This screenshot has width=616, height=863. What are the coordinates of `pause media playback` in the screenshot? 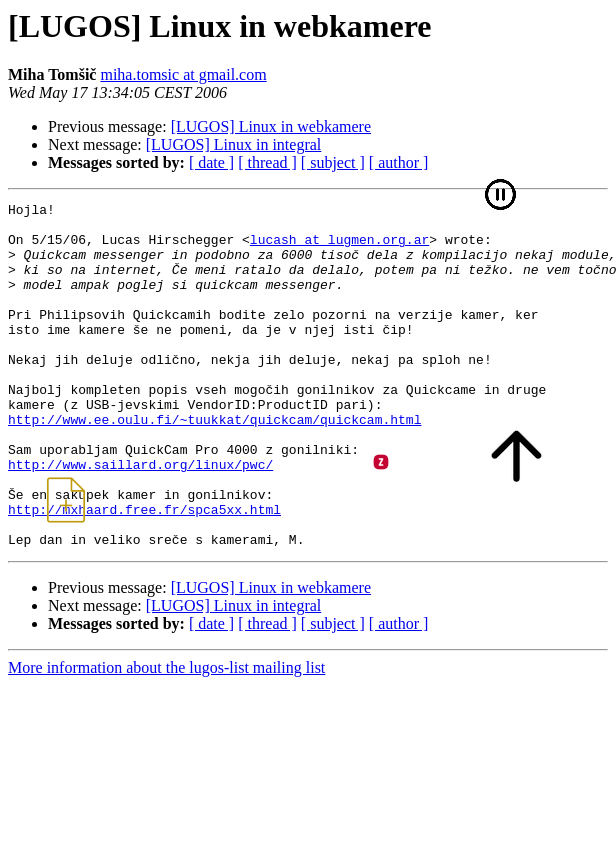 It's located at (500, 194).